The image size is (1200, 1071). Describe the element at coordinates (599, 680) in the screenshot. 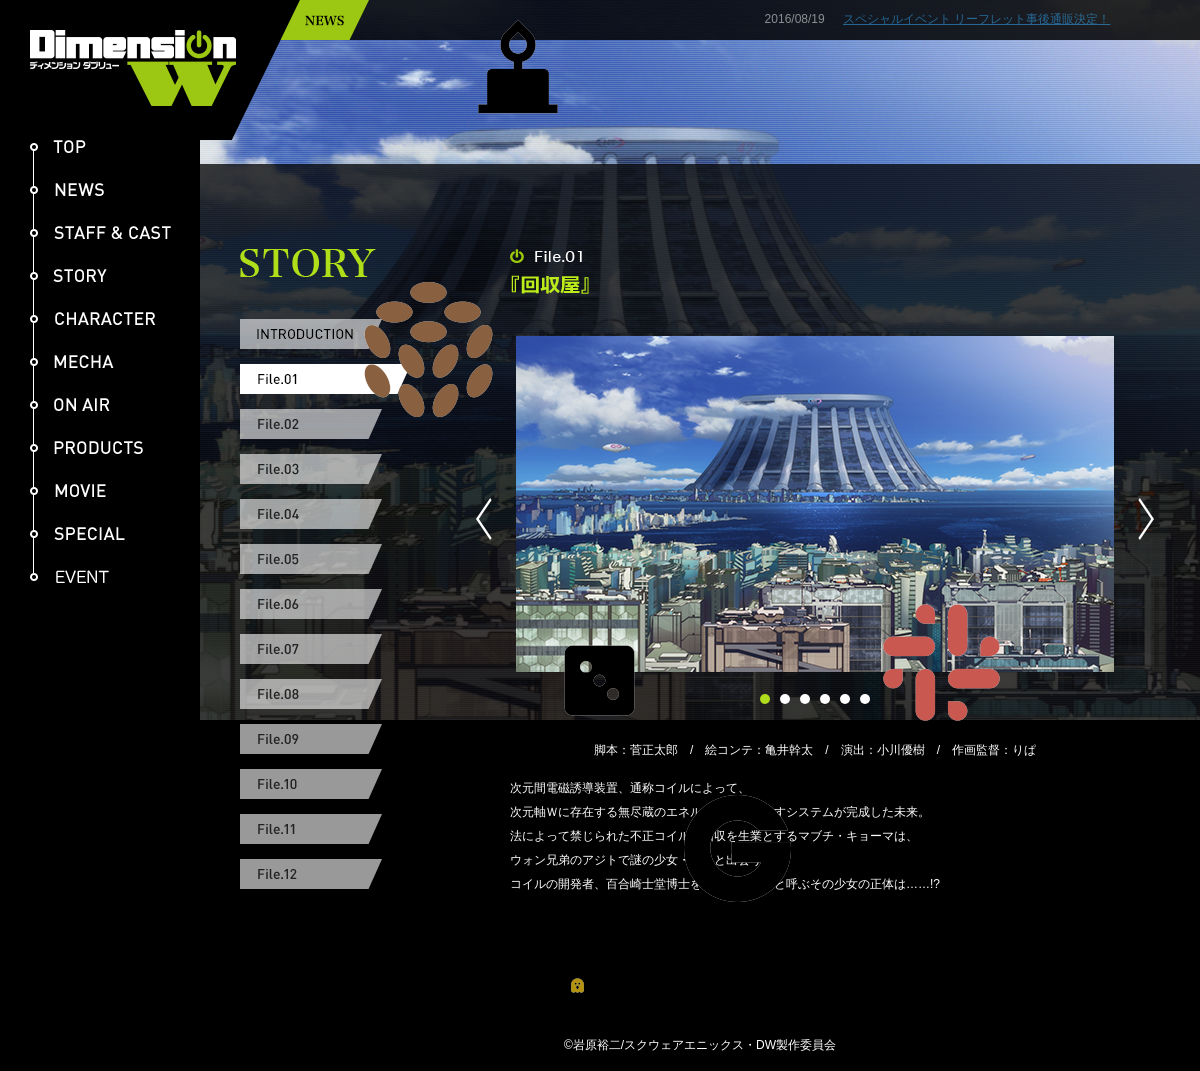

I see `roll dice or generate random result` at that location.